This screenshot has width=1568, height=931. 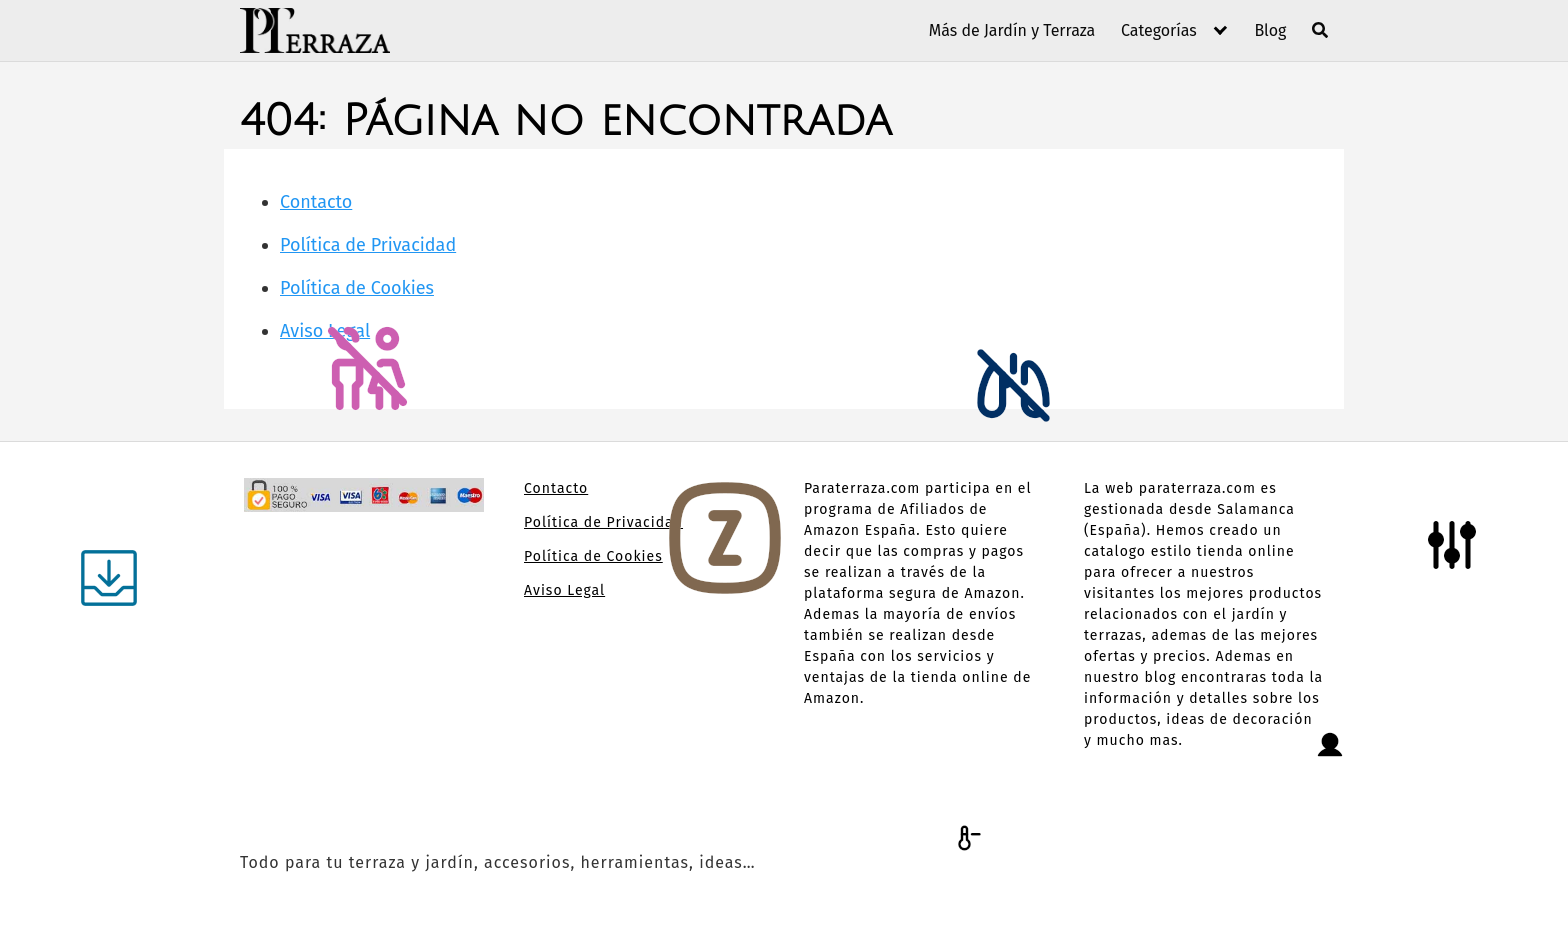 I want to click on view your profile, so click(x=1330, y=745).